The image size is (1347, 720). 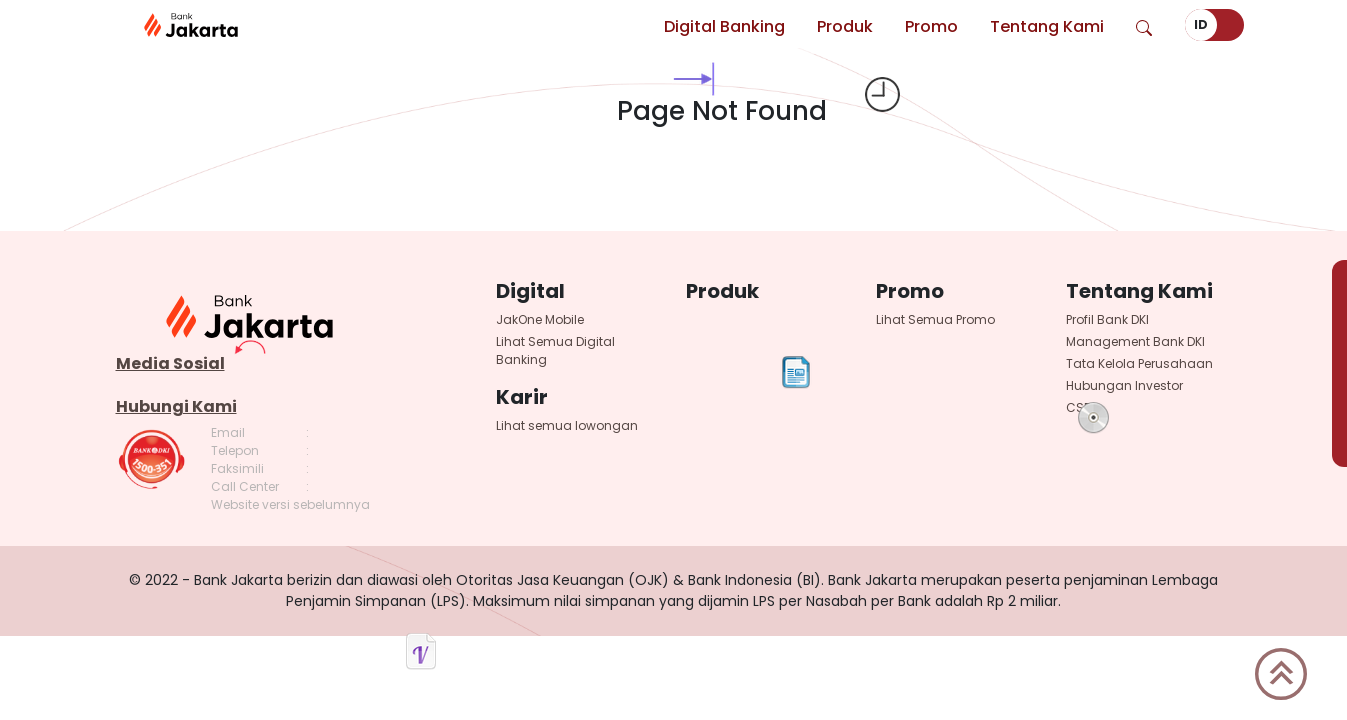 I want to click on undo the last action, so click(x=250, y=347).